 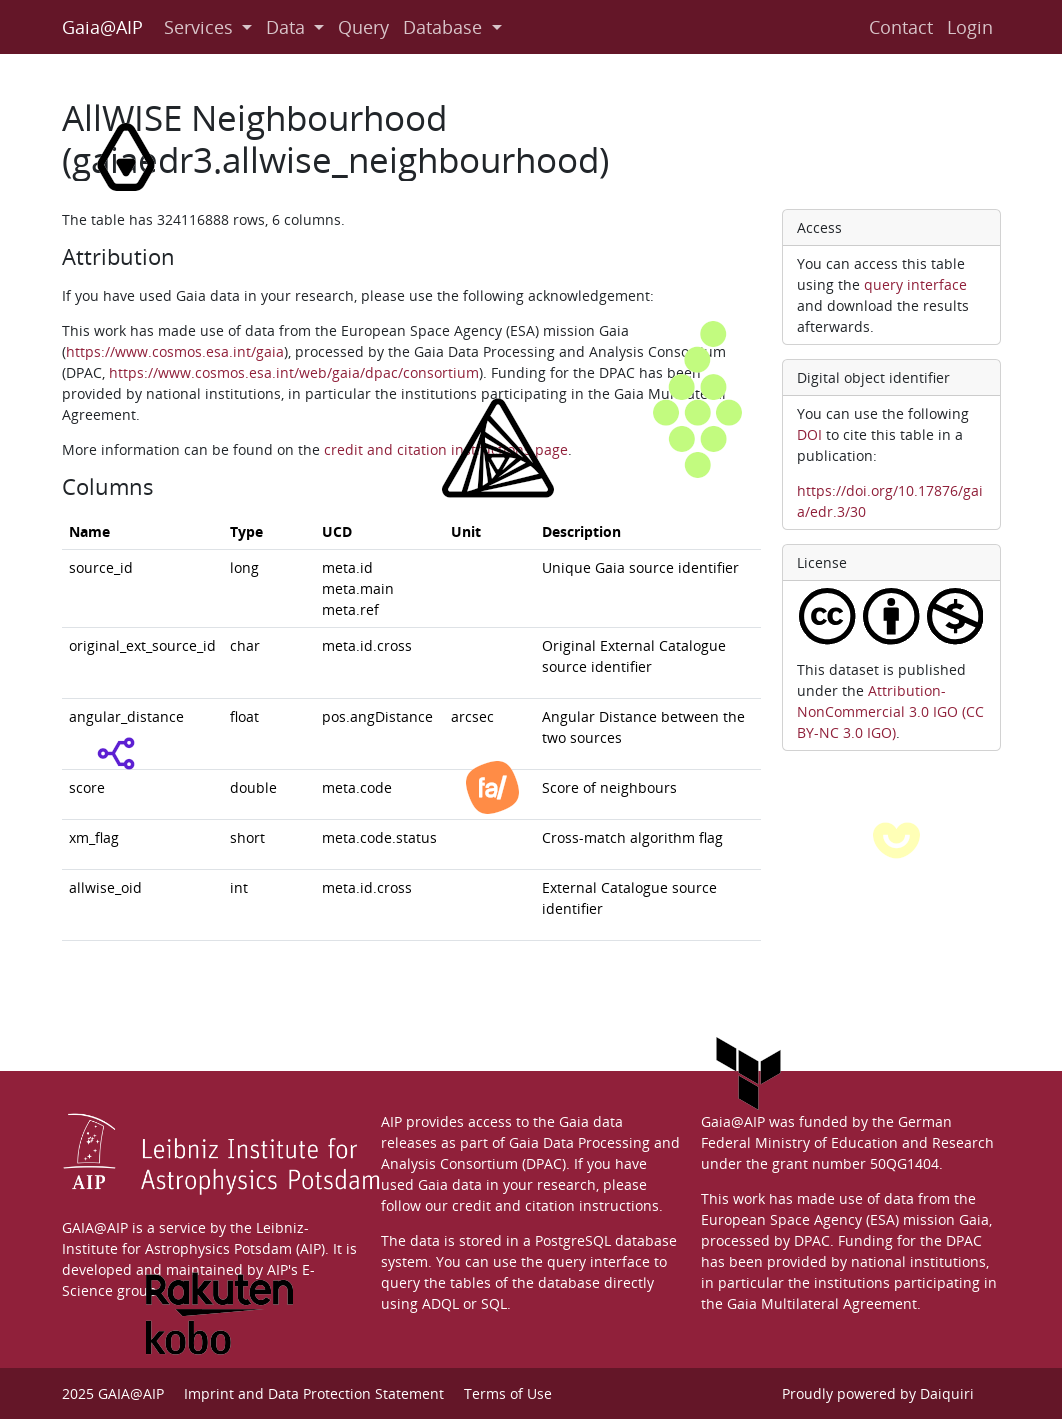 What do you see at coordinates (748, 1073) in the screenshot?
I see `HashiCorp Terraform branding or logo` at bounding box center [748, 1073].